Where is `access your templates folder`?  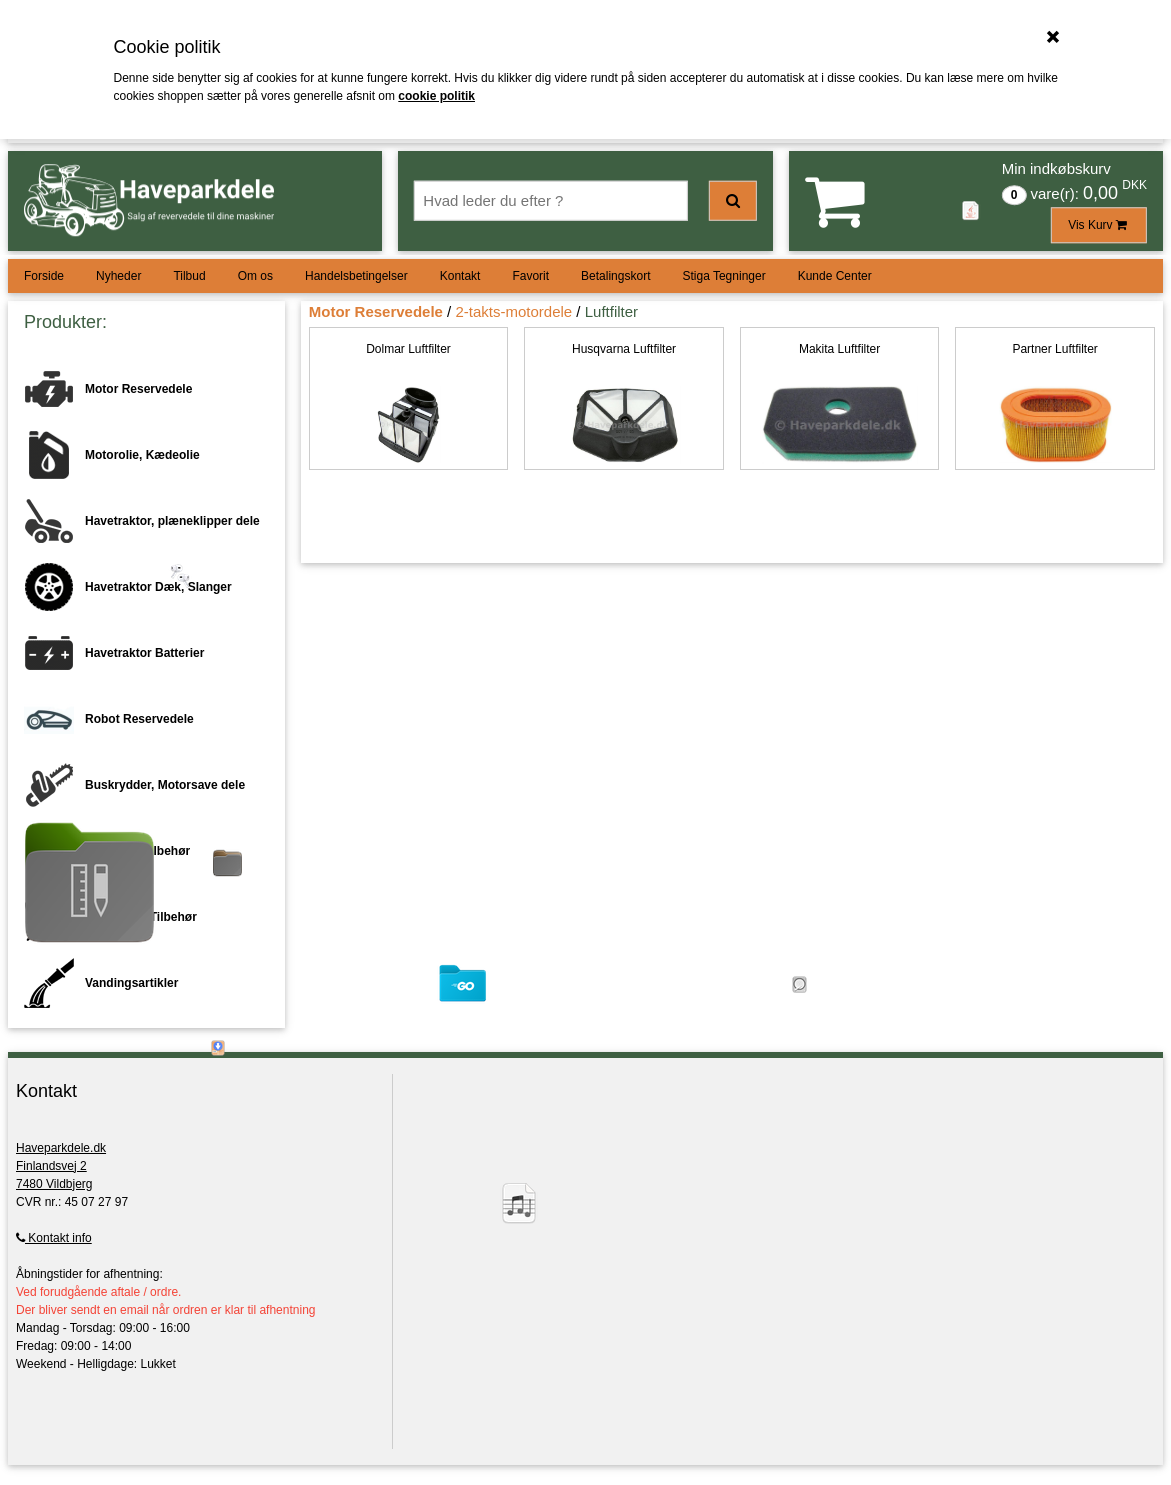 access your templates folder is located at coordinates (89, 882).